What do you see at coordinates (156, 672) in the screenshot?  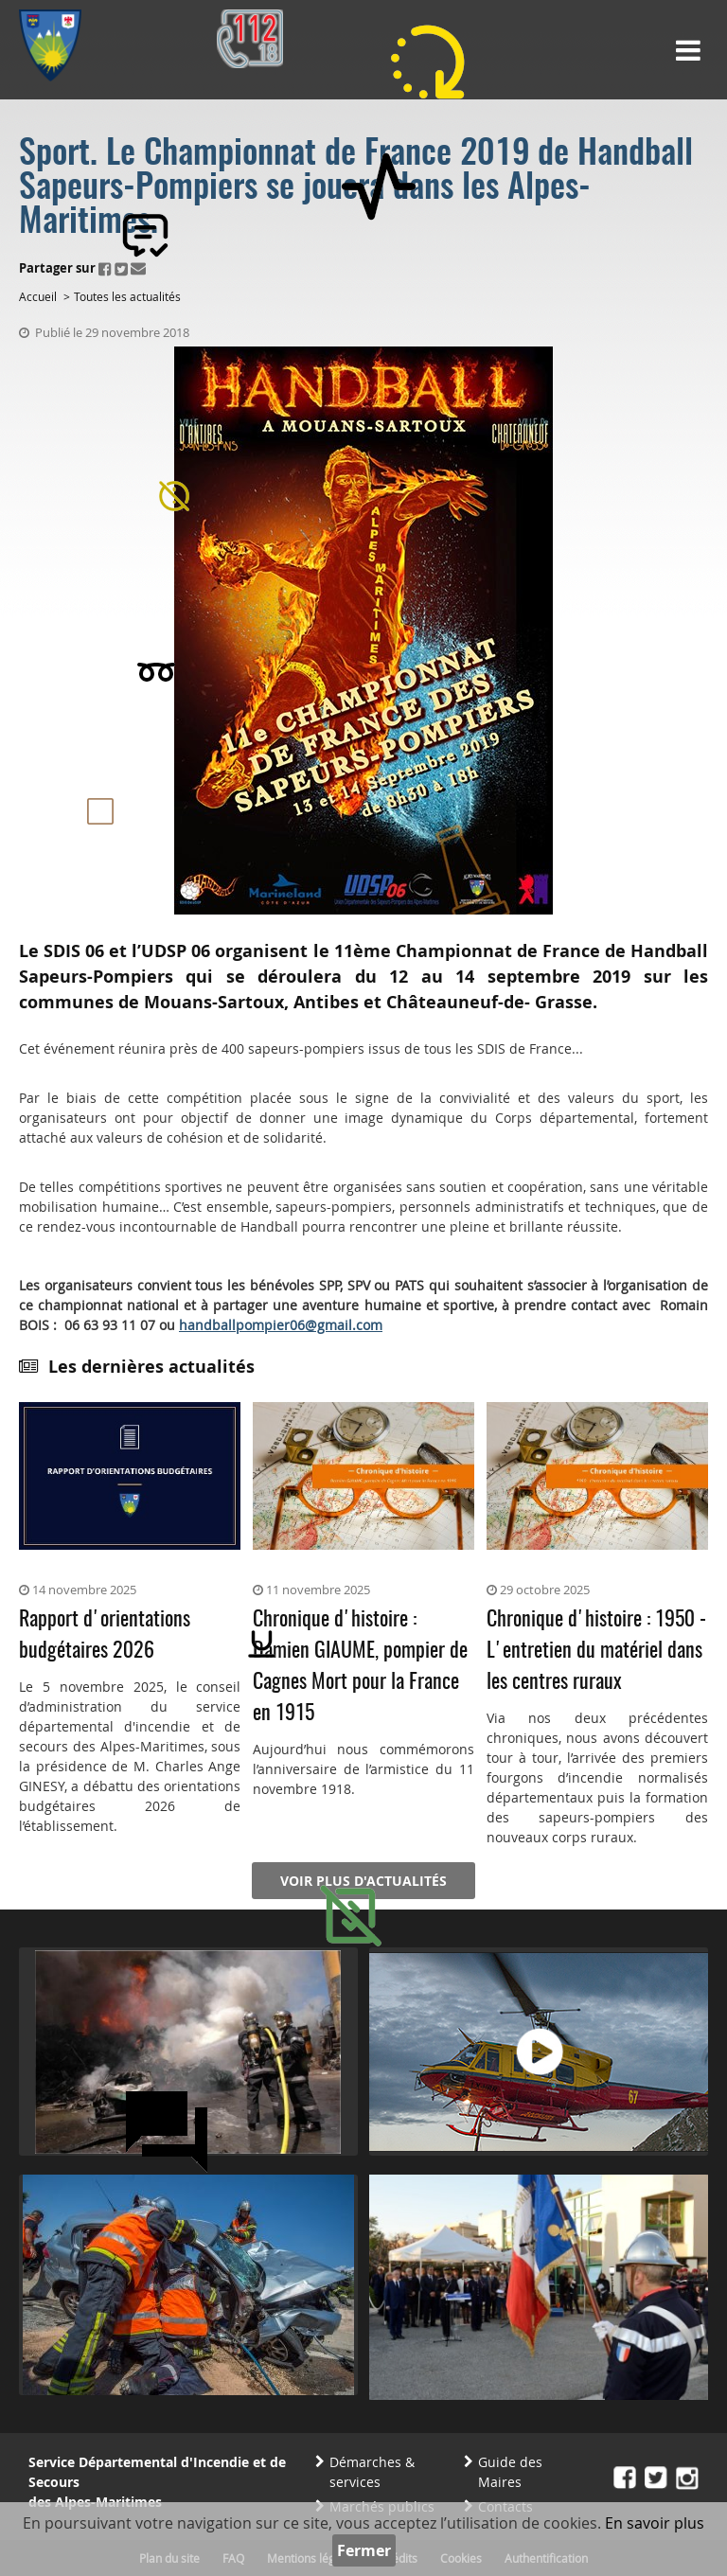 I see `voicemail indicator or notification` at bounding box center [156, 672].